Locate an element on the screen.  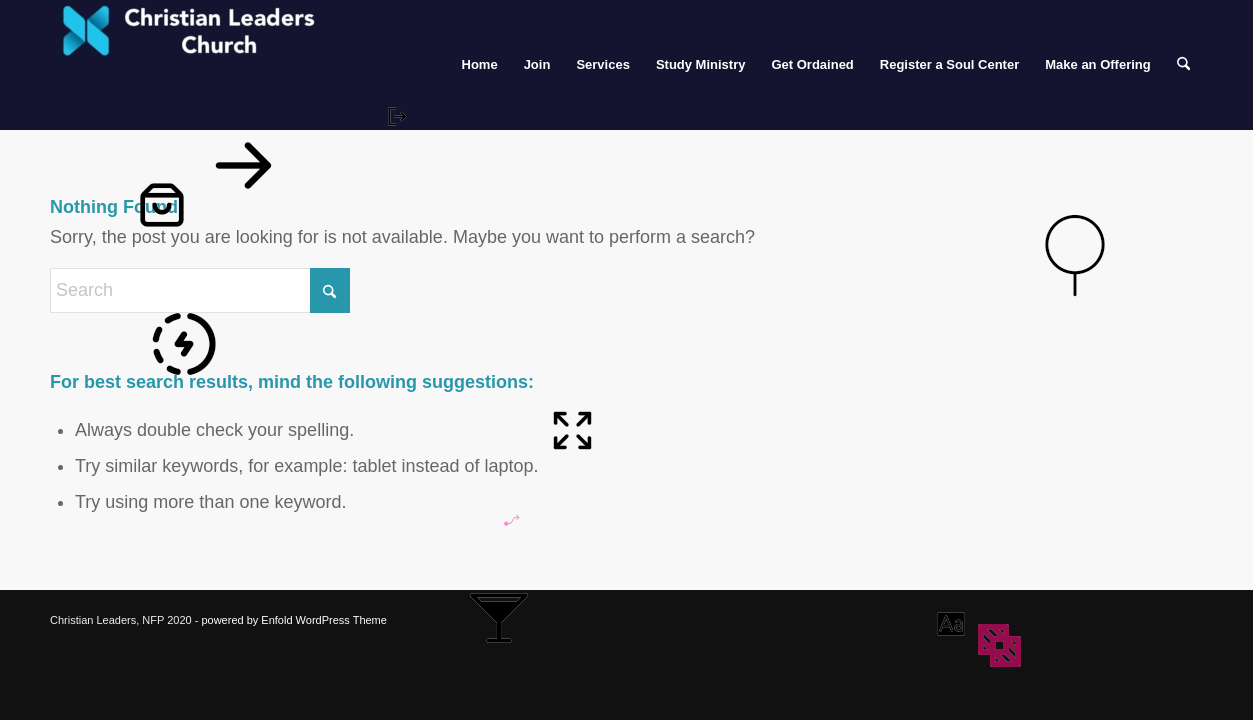
charging in progress is located at coordinates (184, 344).